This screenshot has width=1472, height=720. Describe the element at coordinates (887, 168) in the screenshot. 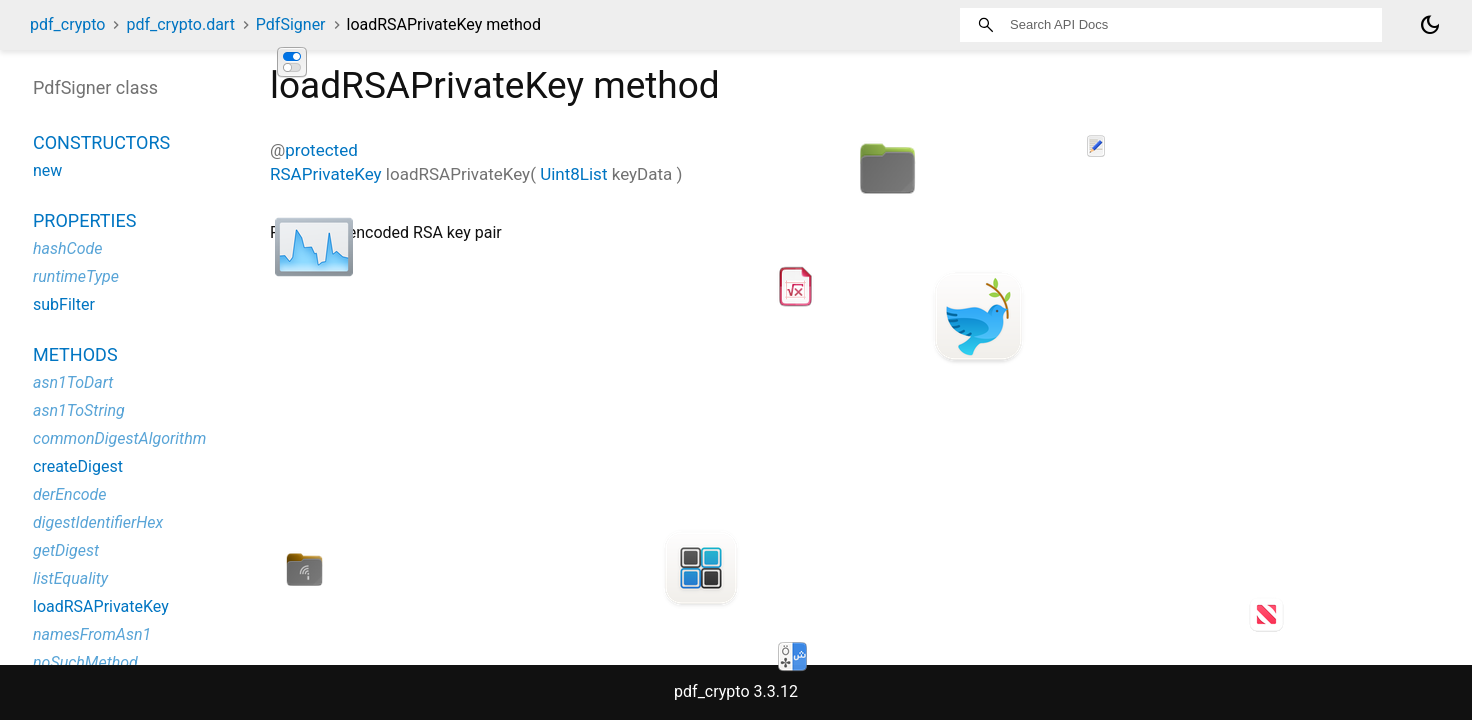

I see `open a folder to view its contents` at that location.